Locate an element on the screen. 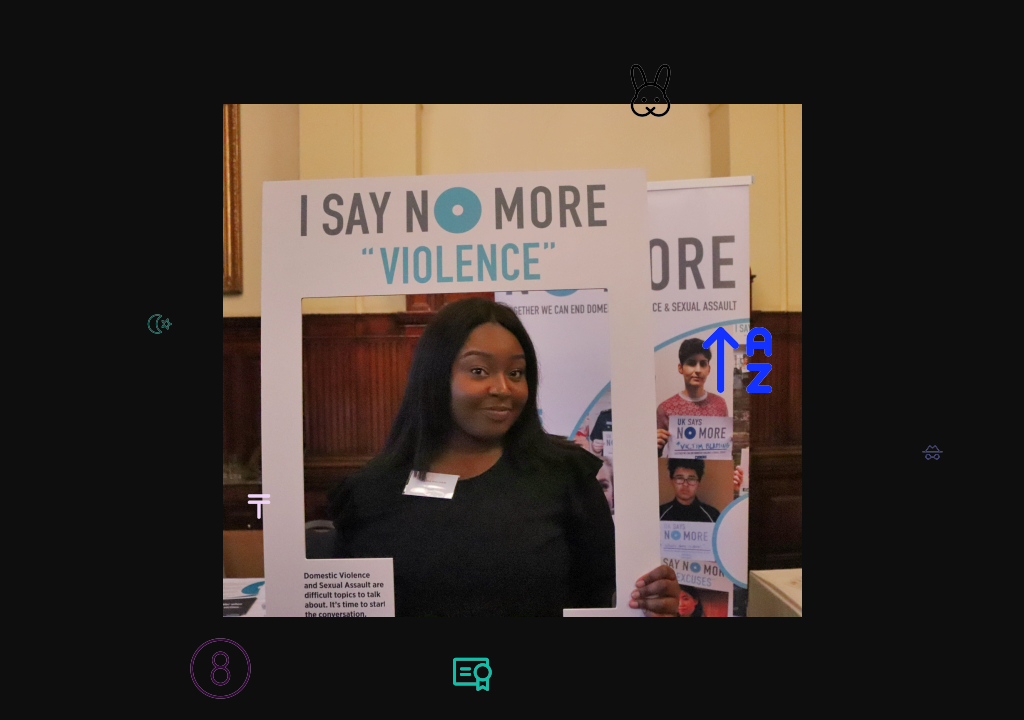 This screenshot has height=720, width=1024. indicates step 8 in a multi-step process is located at coordinates (220, 668).